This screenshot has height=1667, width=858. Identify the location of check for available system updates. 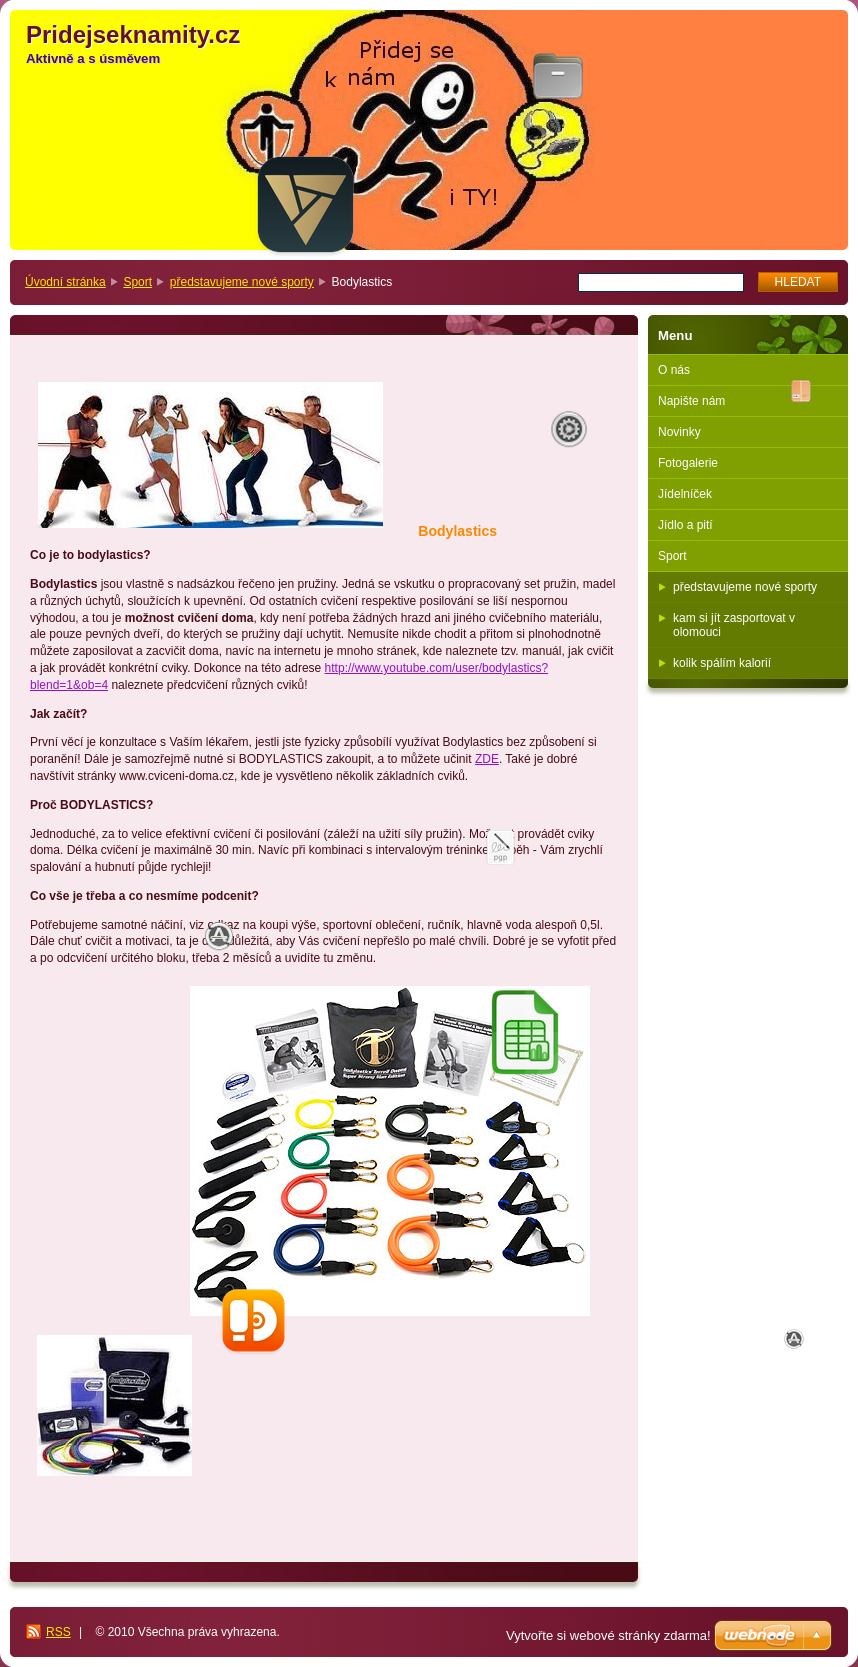
(794, 1339).